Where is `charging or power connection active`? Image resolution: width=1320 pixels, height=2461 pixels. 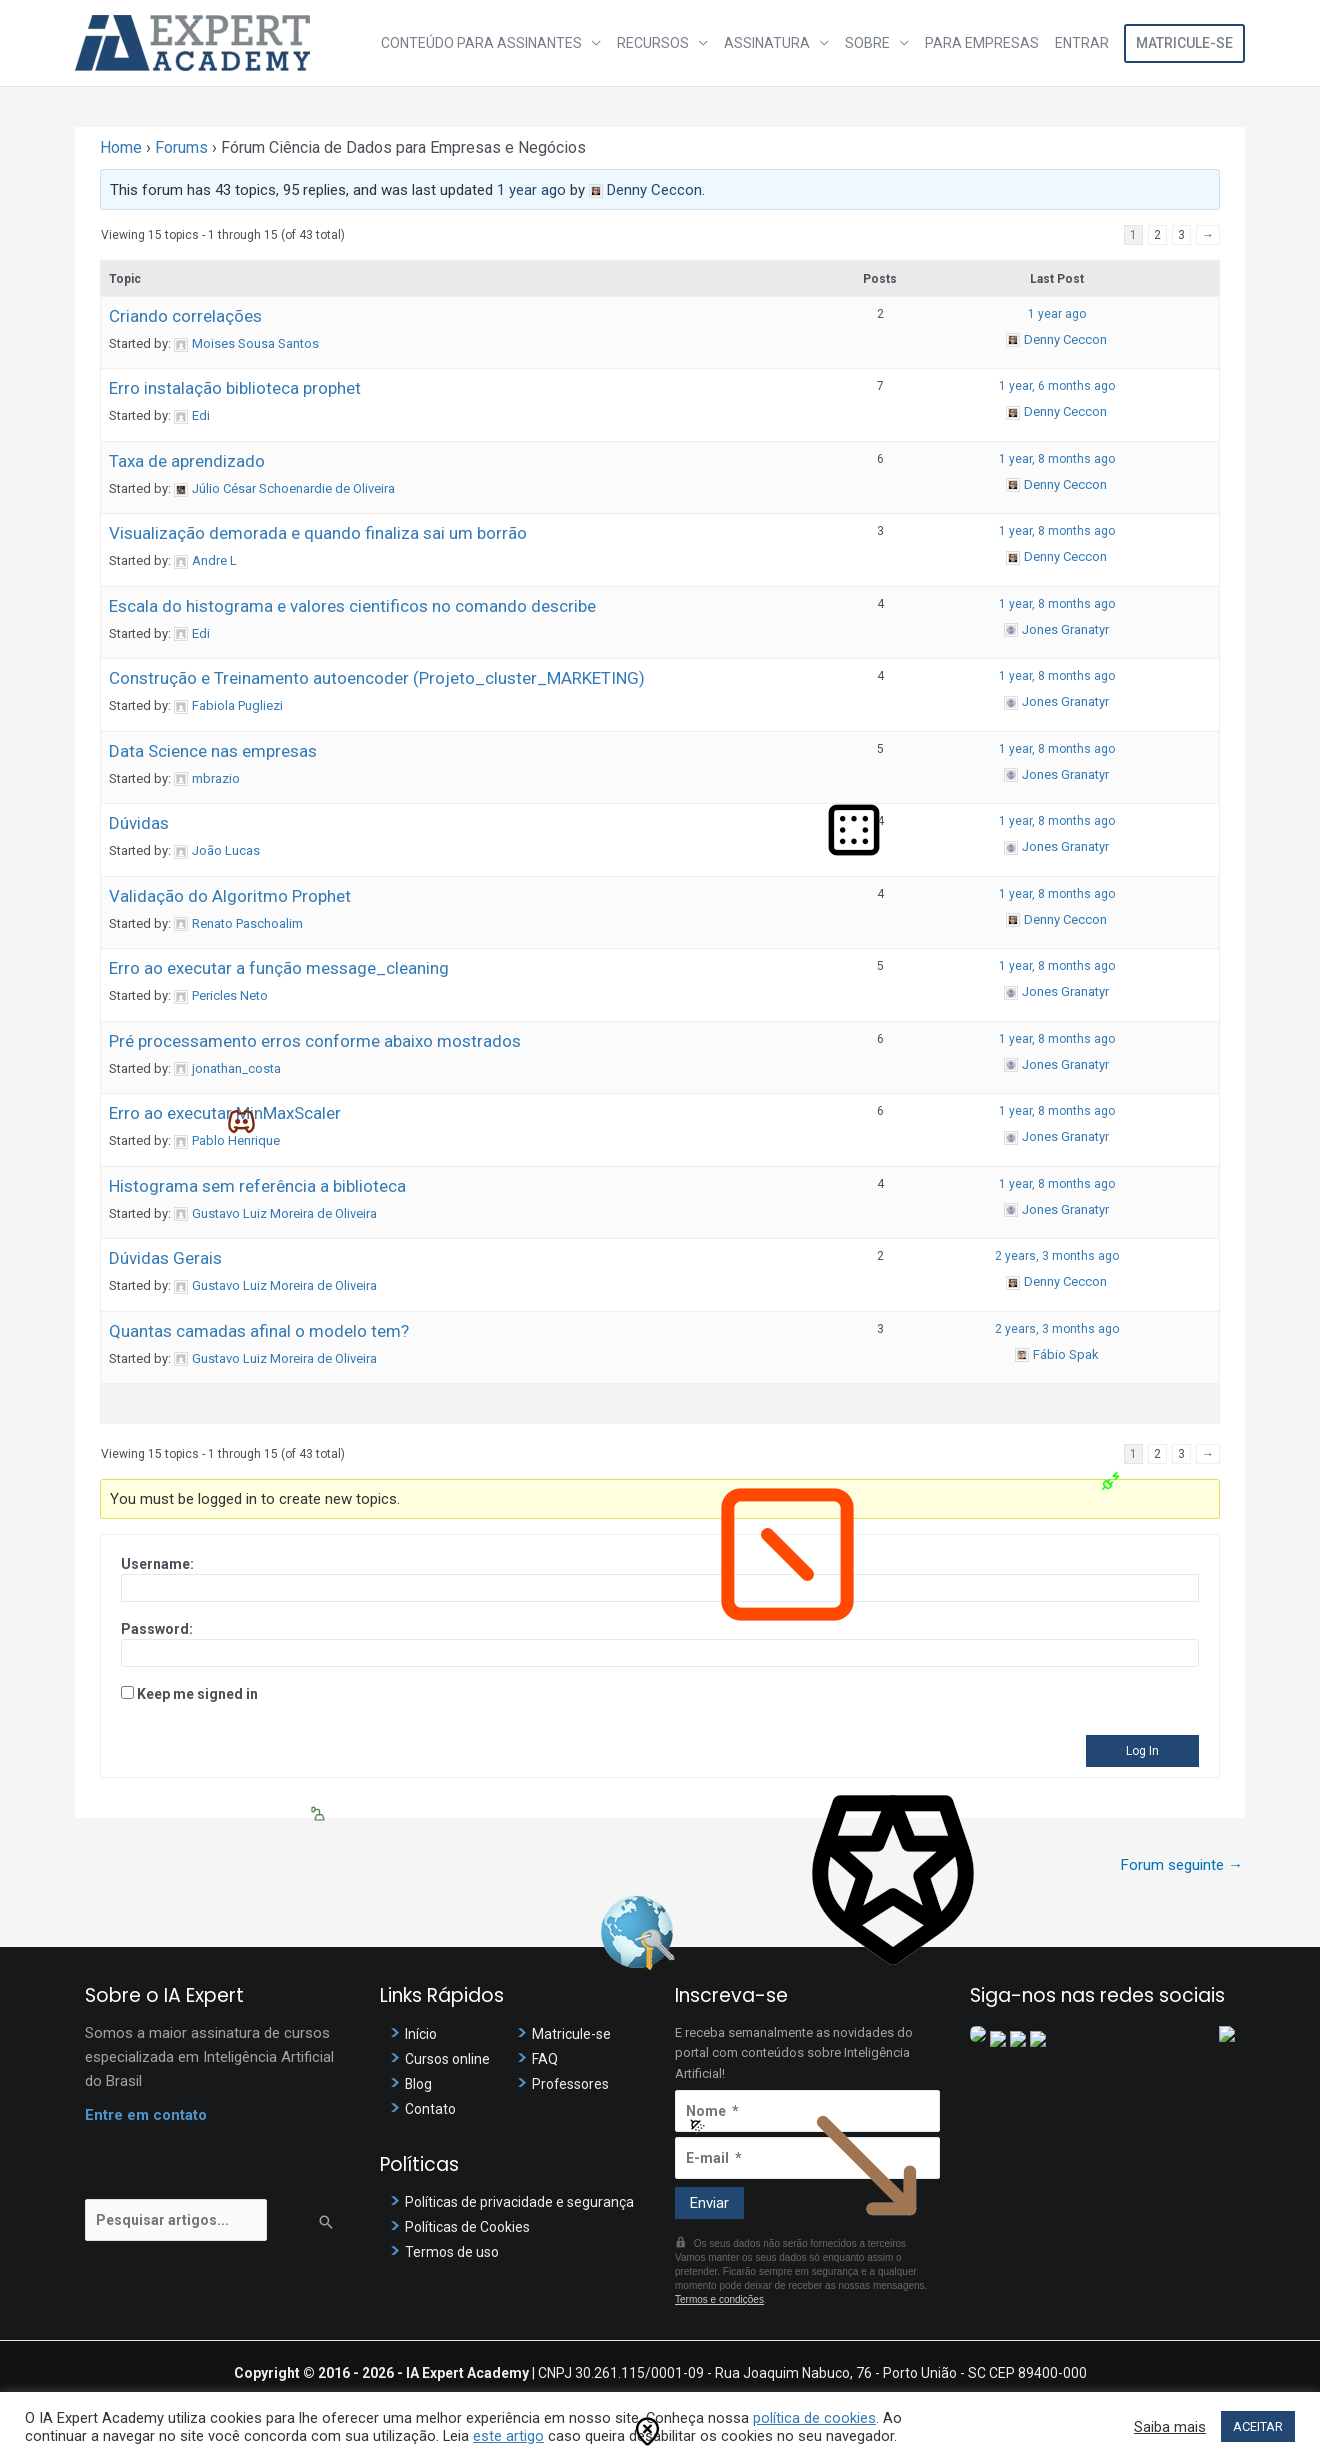
charging or power connection active is located at coordinates (1111, 1480).